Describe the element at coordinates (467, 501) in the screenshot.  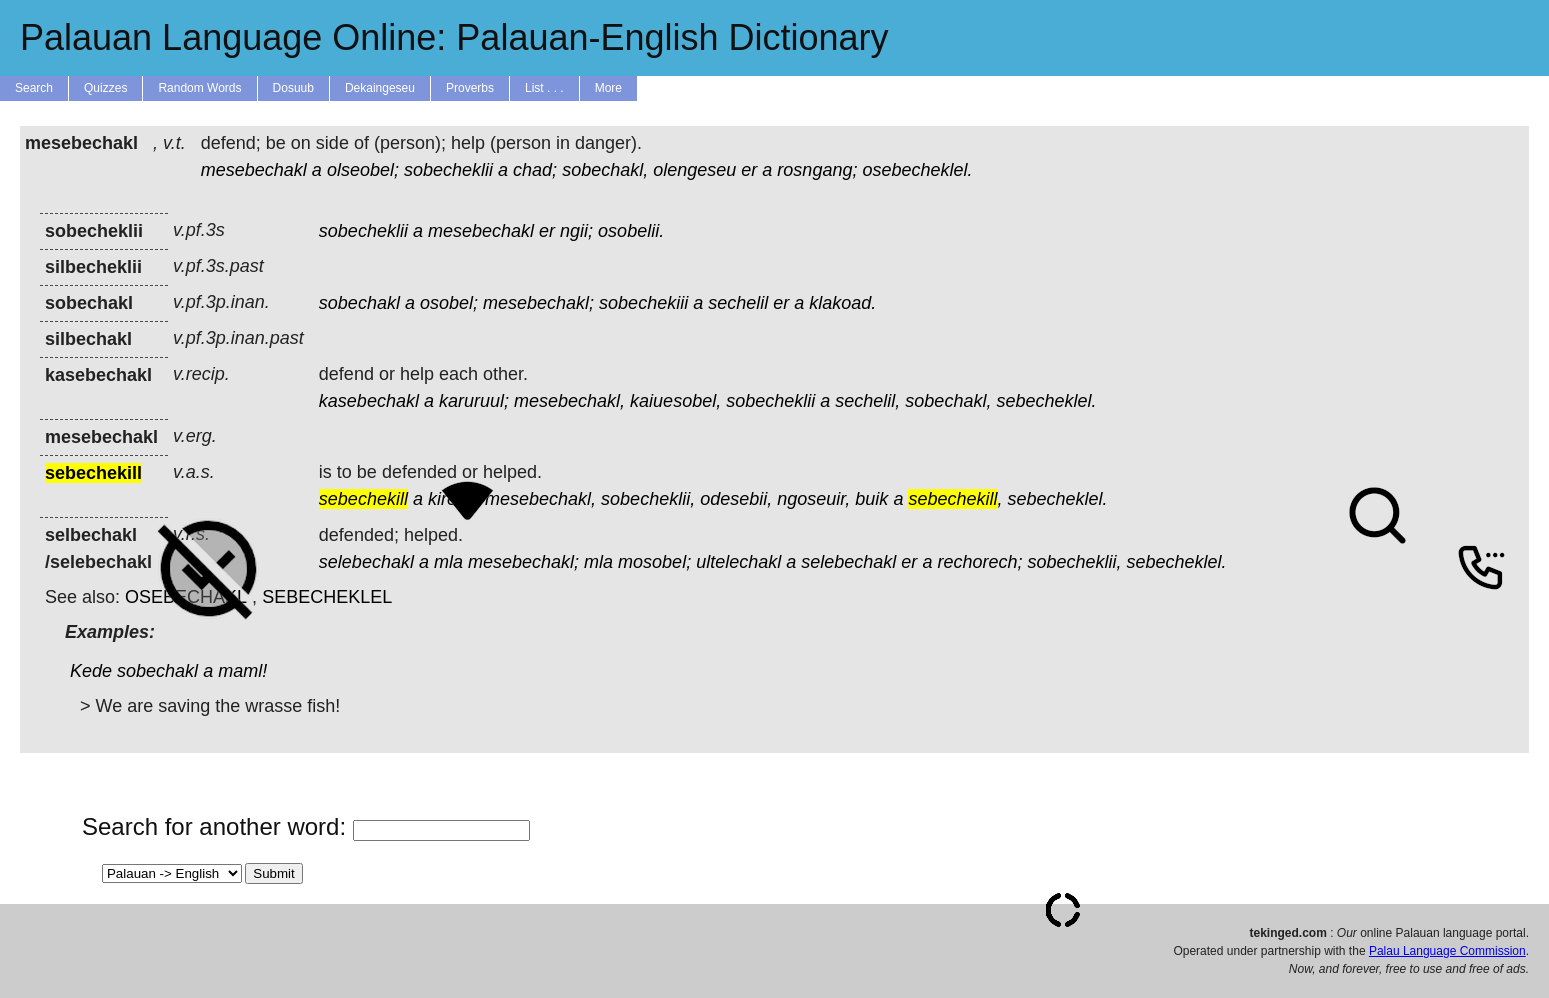
I see `indicates full wifi signal strength` at that location.